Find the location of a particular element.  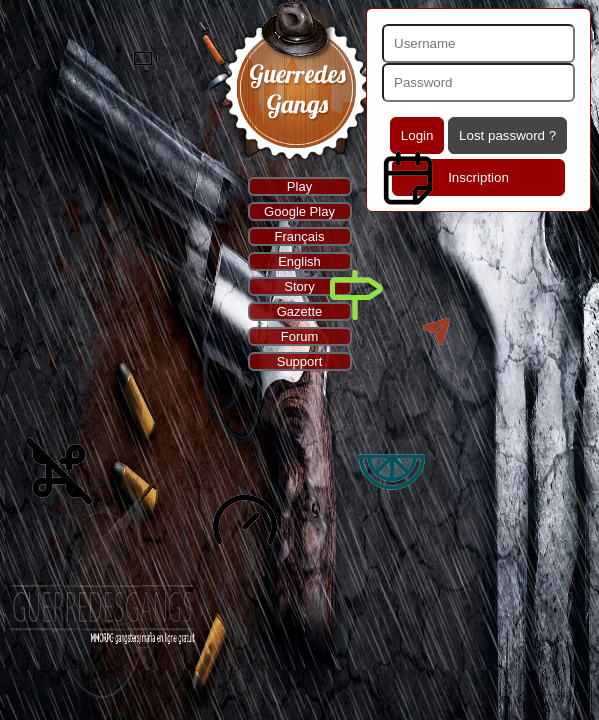

send a message is located at coordinates (437, 330).